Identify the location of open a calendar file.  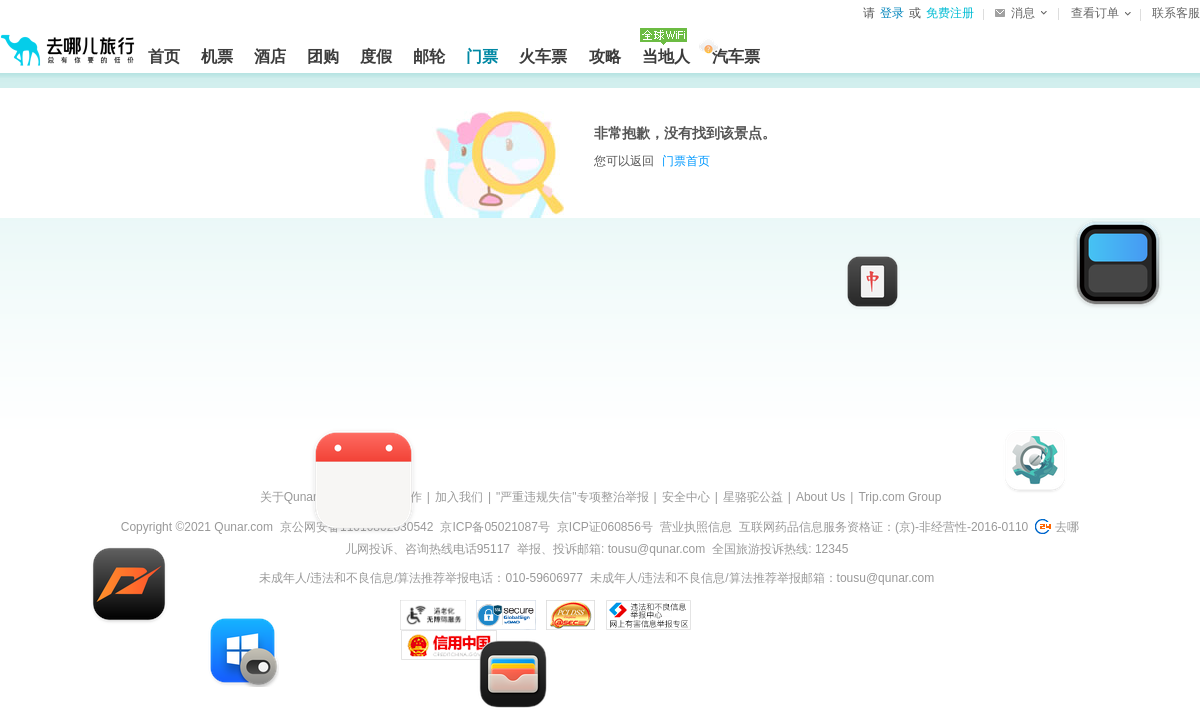
(363, 481).